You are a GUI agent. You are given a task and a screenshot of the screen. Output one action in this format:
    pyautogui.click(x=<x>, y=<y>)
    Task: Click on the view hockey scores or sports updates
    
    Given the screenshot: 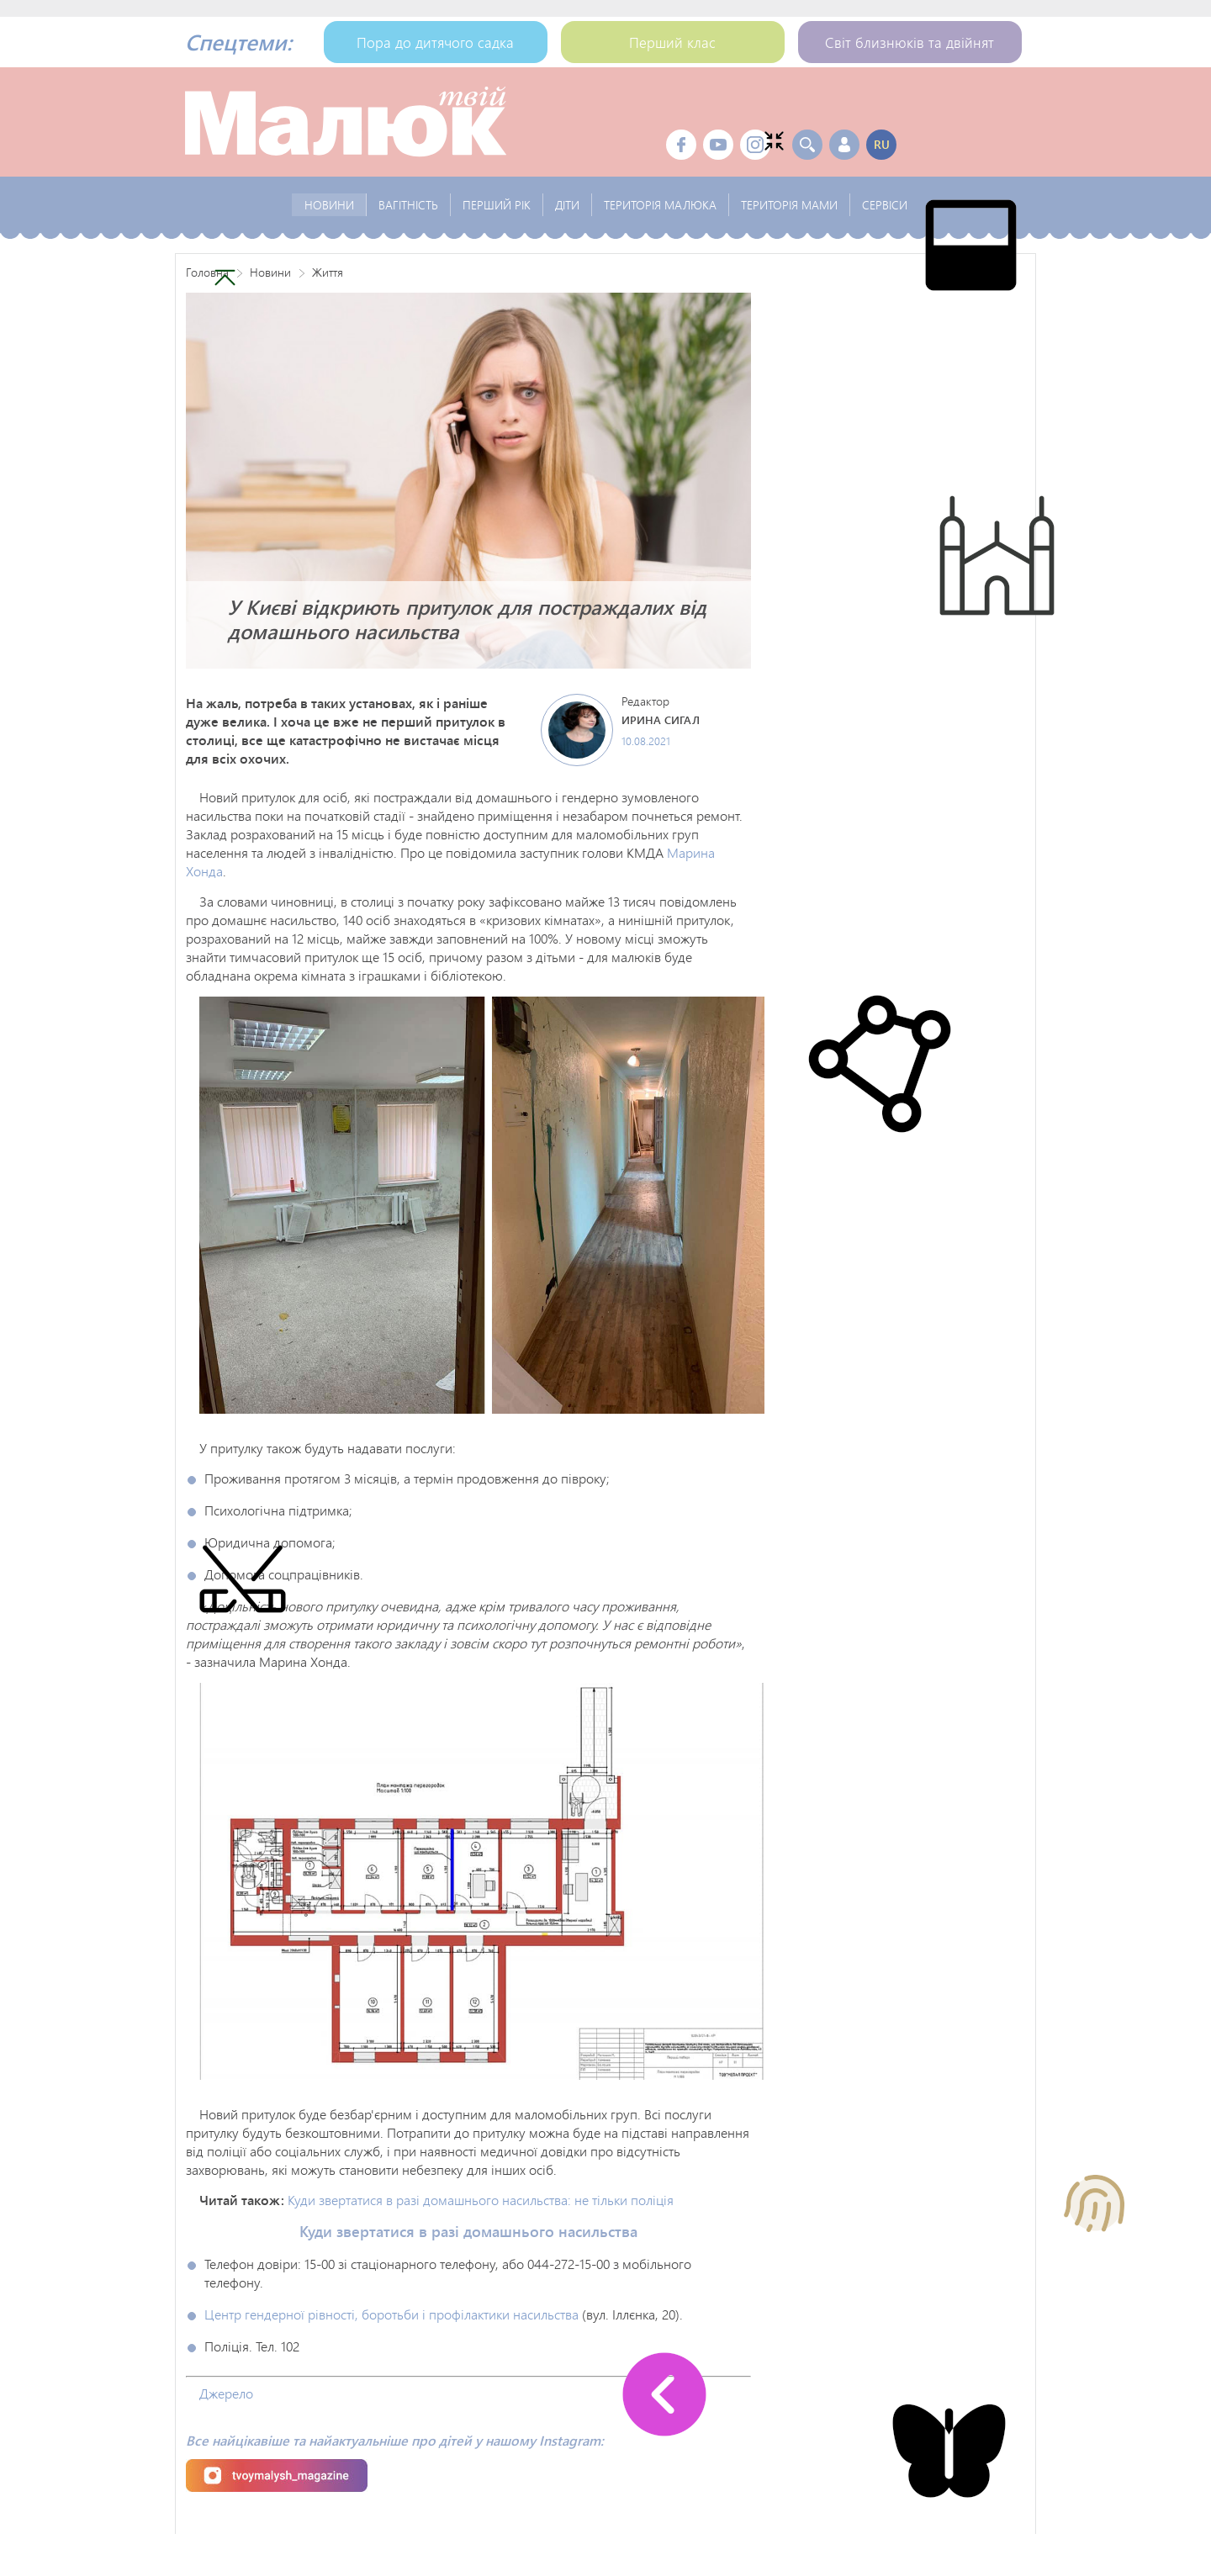 What is the action you would take?
    pyautogui.click(x=242, y=1579)
    